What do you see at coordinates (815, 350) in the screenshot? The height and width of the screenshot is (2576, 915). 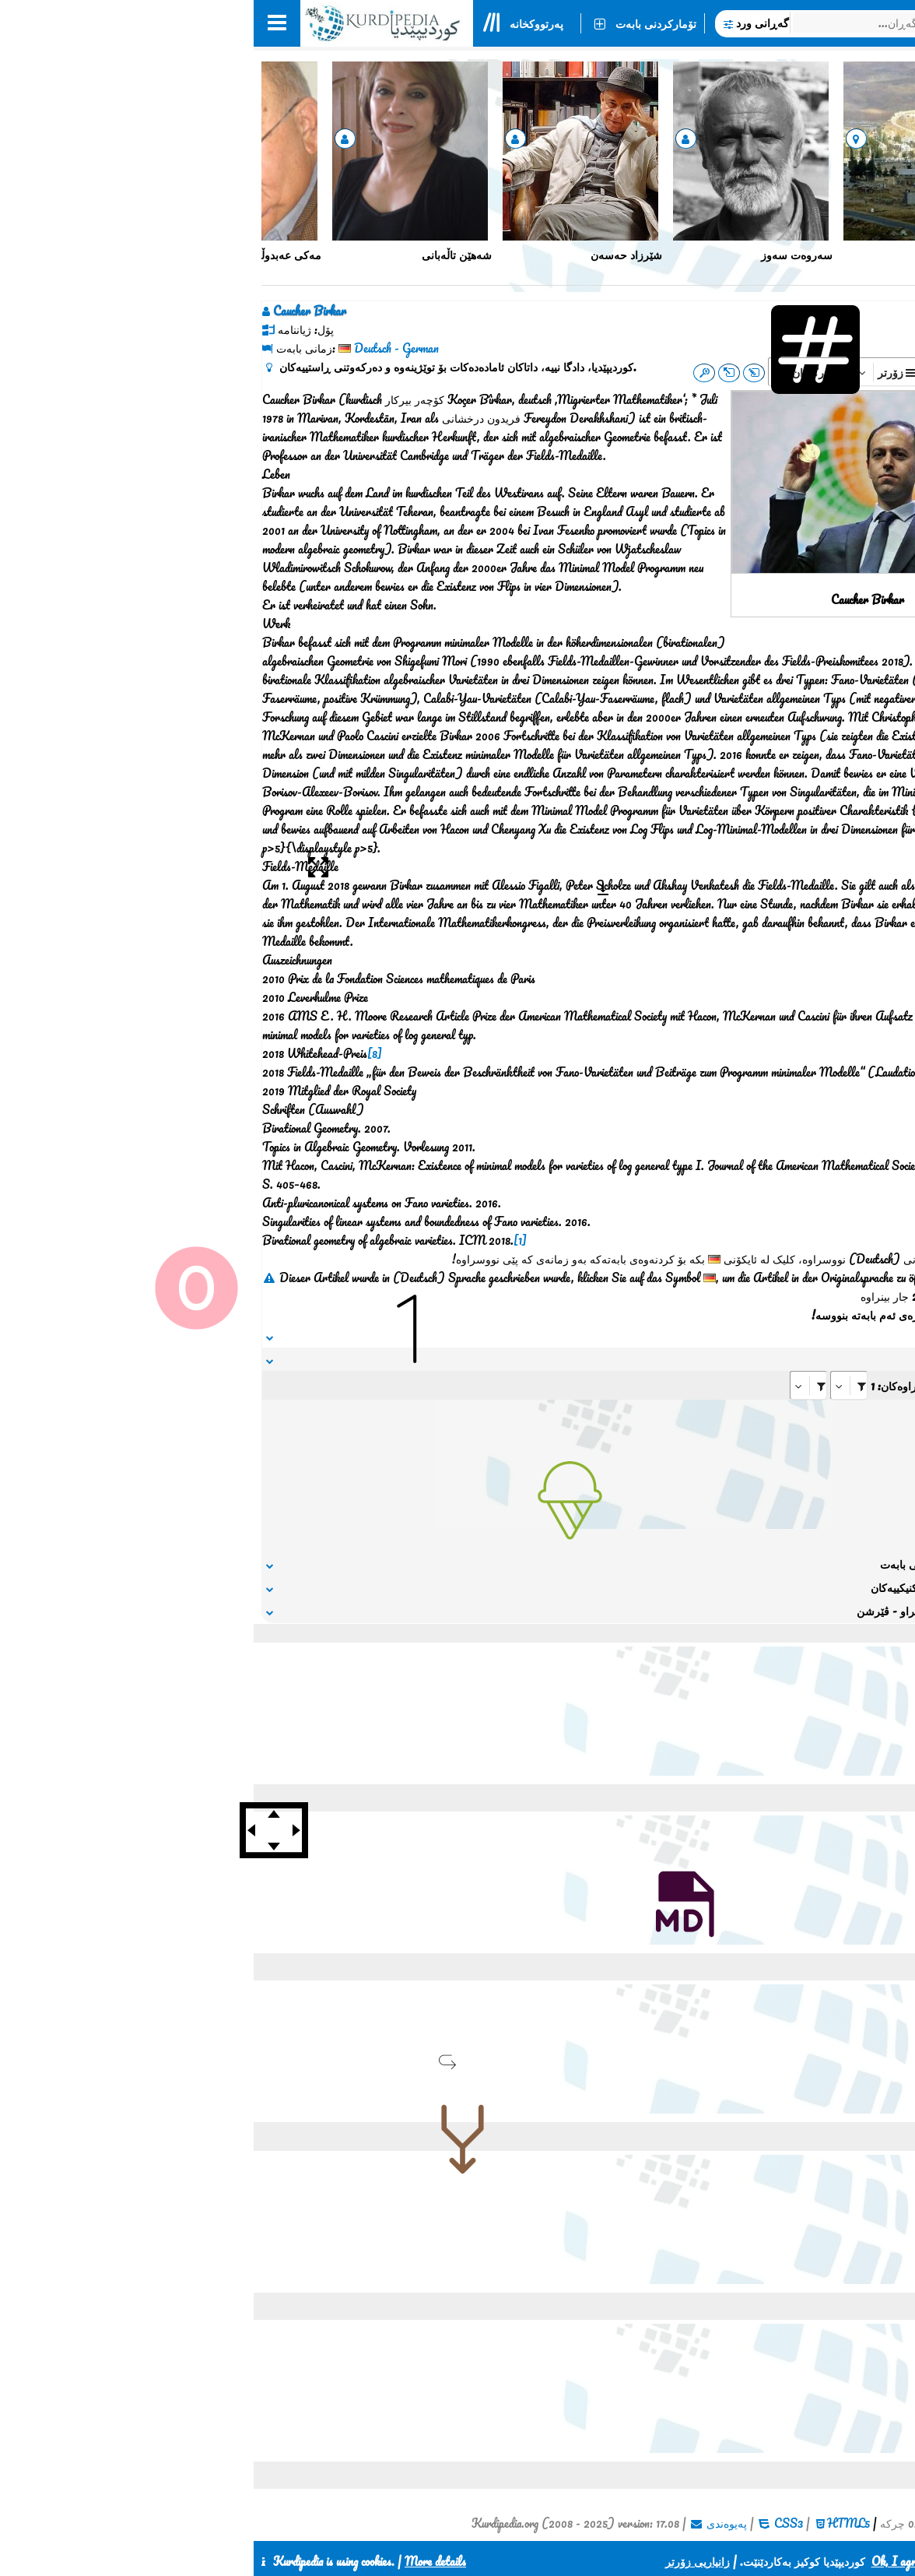 I see `view or browse hashtags` at bounding box center [815, 350].